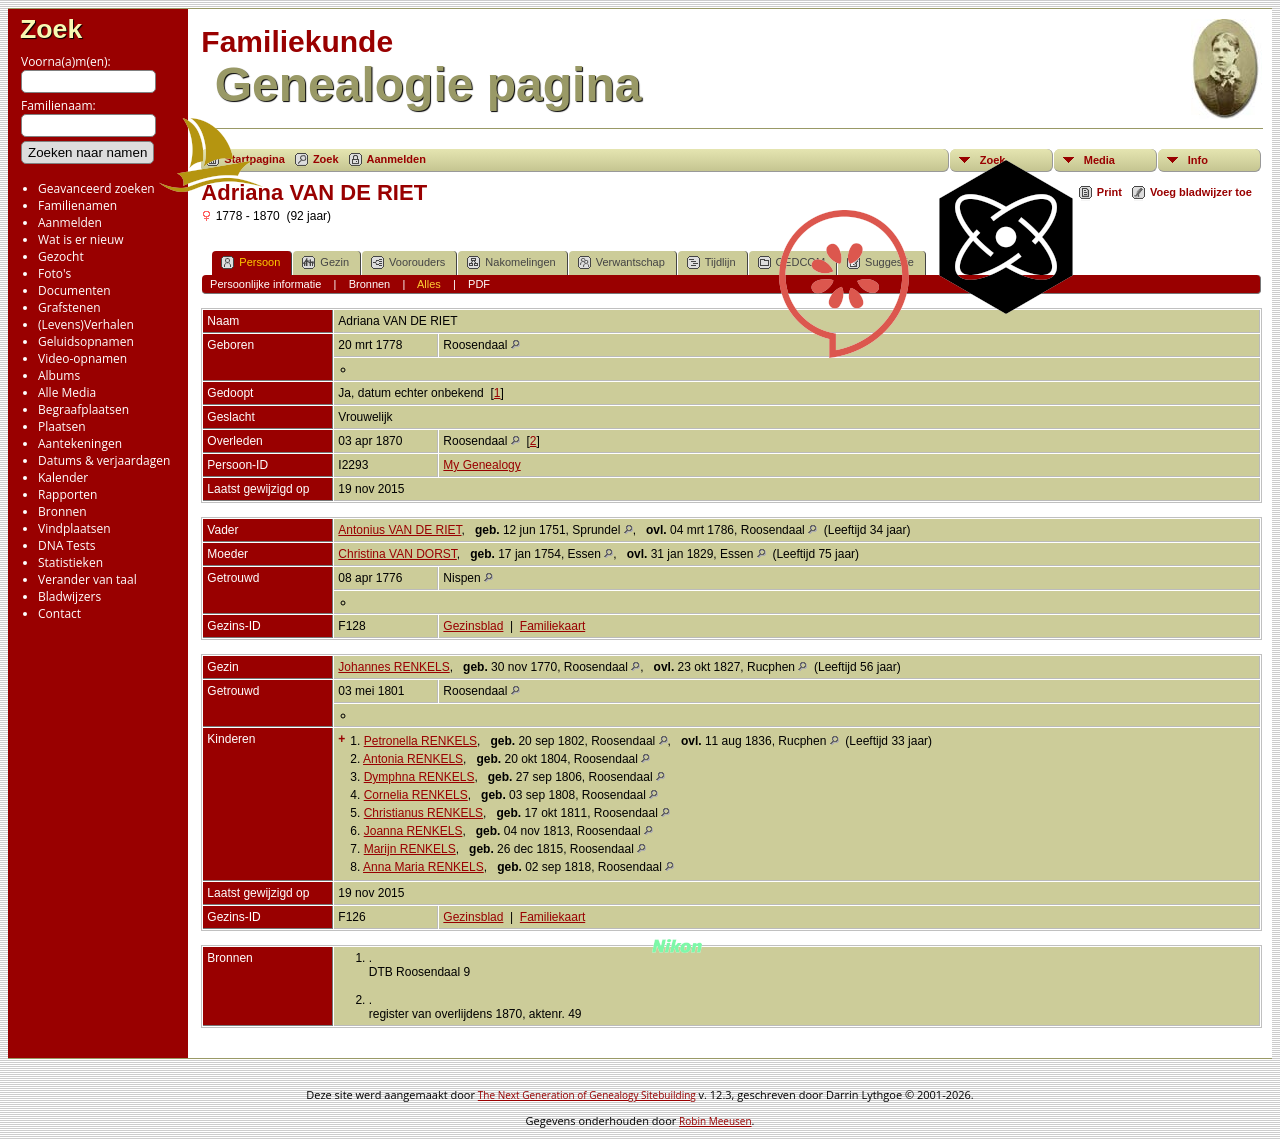  Describe the element at coordinates (677, 946) in the screenshot. I see `Nikon brand logo` at that location.